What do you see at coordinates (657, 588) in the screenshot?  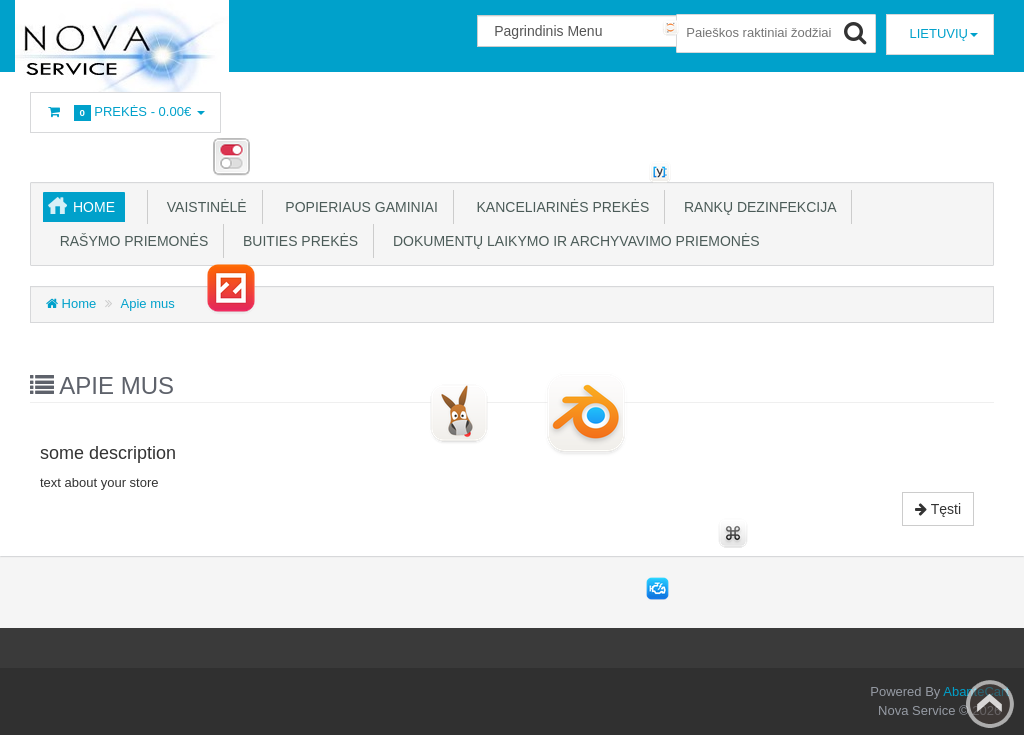 I see `diagnose and troubleshoot SELinux security alerts` at bounding box center [657, 588].